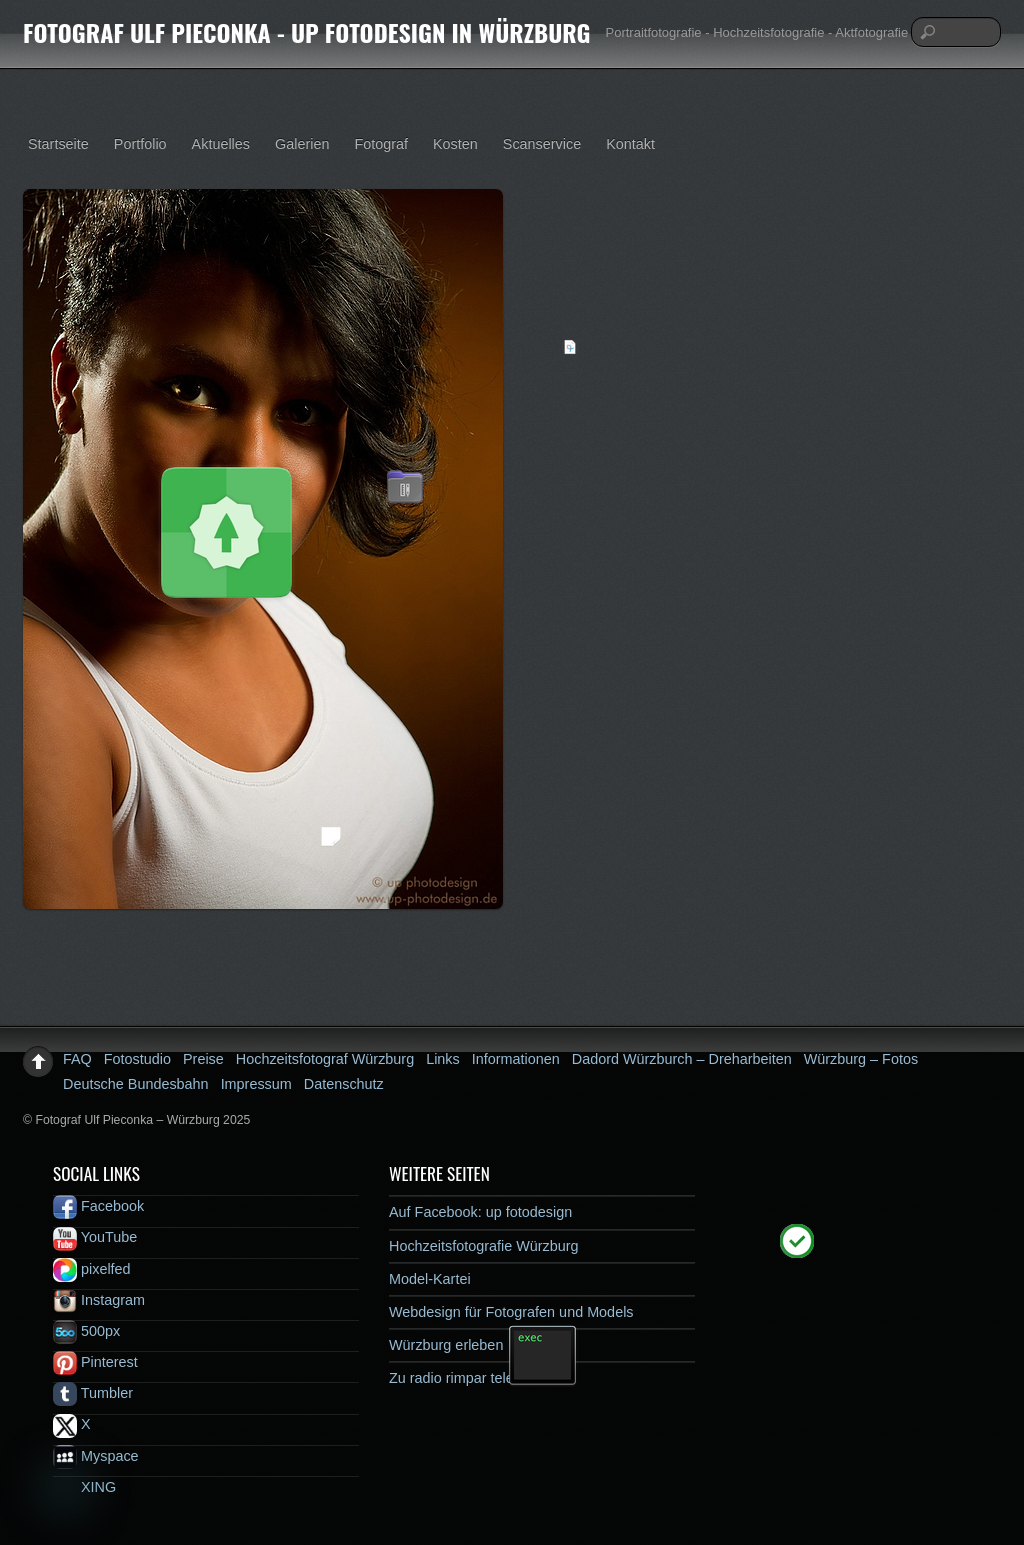 This screenshot has height=1545, width=1024. Describe the element at coordinates (542, 1355) in the screenshot. I see `indicates an executable binary file` at that location.